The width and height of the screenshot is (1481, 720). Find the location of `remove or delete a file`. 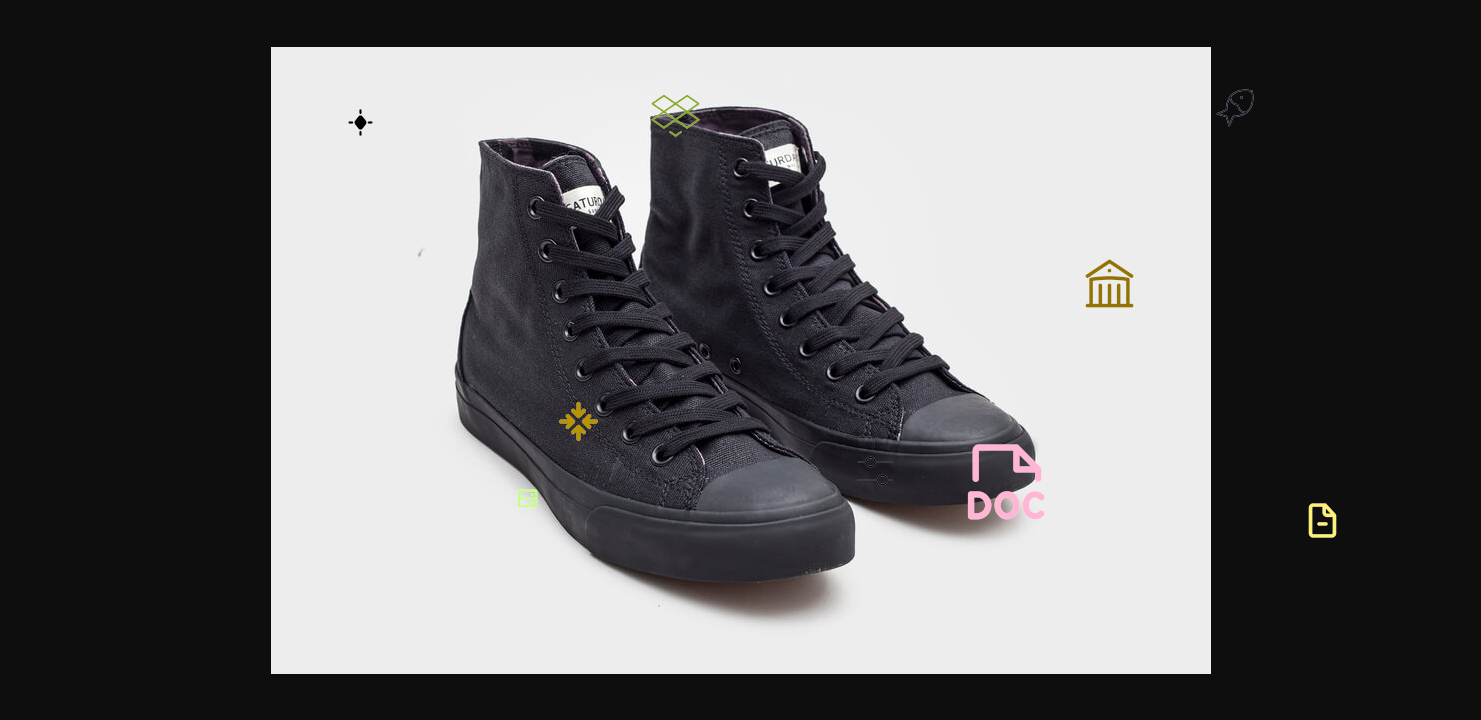

remove or delete a file is located at coordinates (1322, 520).